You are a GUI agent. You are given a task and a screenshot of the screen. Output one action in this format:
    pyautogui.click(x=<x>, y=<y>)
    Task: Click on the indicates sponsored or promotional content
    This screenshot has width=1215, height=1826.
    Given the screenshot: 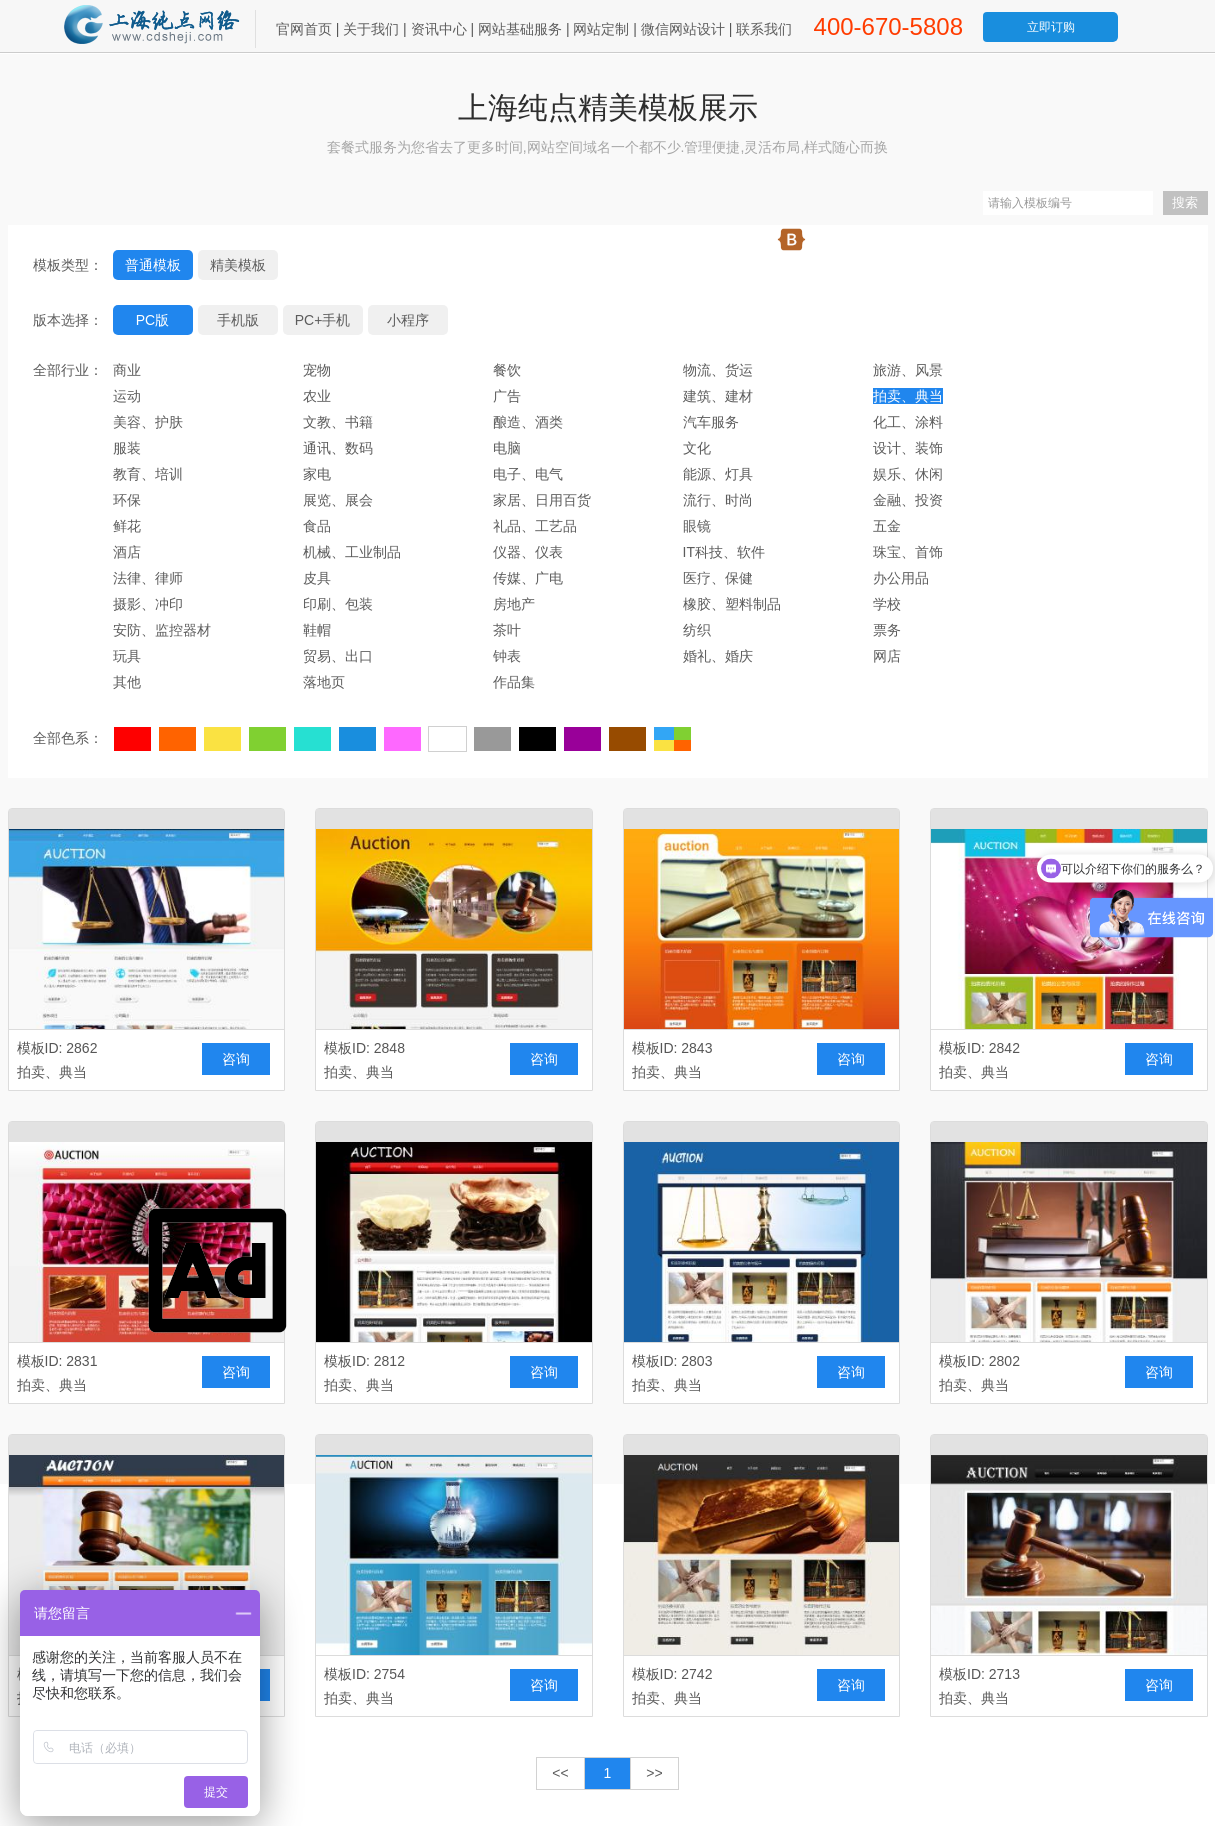 What is the action you would take?
    pyautogui.click(x=217, y=1270)
    